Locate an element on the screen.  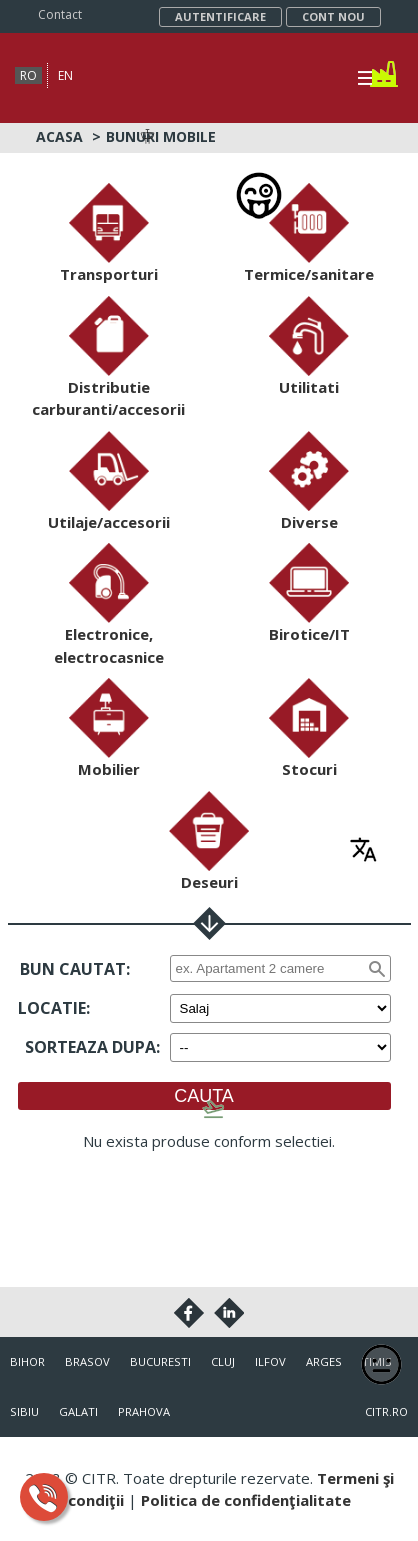
view manufacturing or production settings is located at coordinates (384, 75).